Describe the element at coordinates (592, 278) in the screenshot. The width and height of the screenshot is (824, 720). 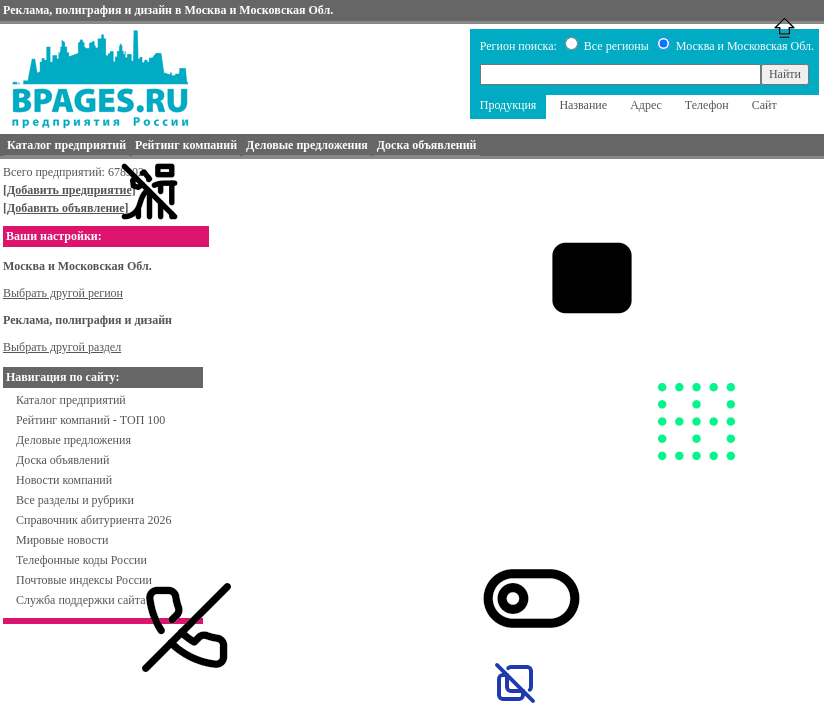
I see `crop image to 5:4 aspect ratio` at that location.